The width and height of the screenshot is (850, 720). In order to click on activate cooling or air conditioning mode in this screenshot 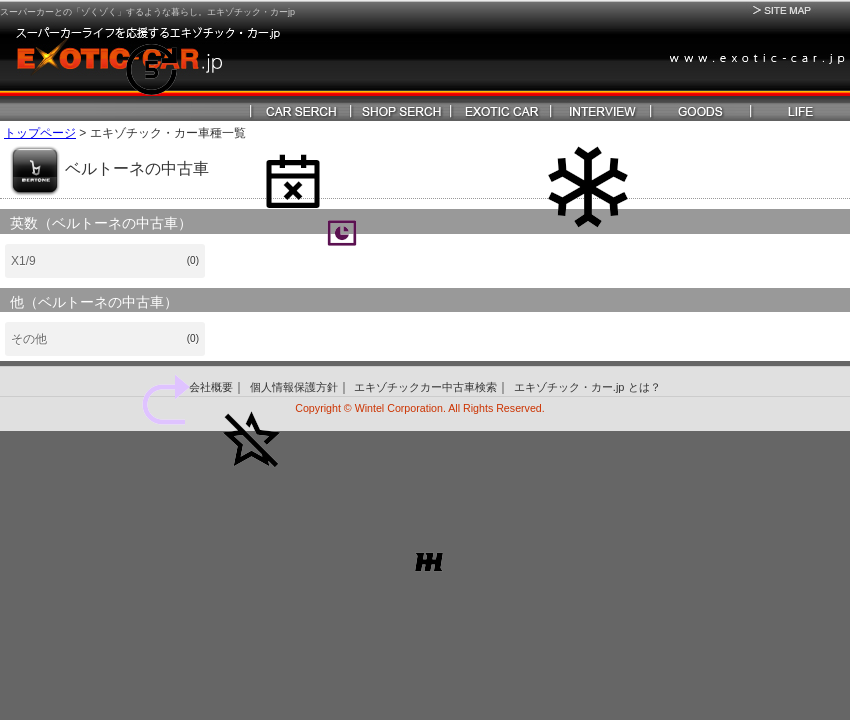, I will do `click(588, 187)`.